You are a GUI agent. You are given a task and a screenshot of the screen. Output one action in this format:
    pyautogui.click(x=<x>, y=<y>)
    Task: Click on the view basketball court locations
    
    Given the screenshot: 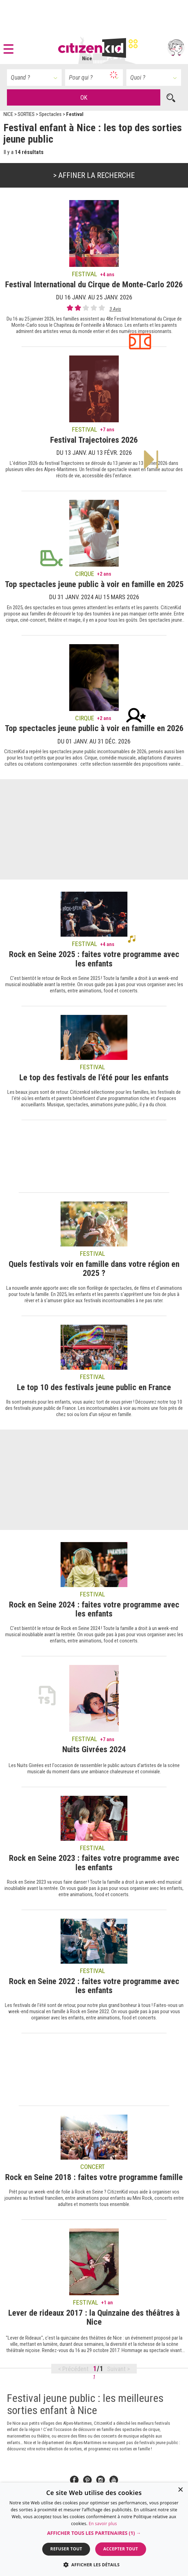 What is the action you would take?
    pyautogui.click(x=140, y=341)
    